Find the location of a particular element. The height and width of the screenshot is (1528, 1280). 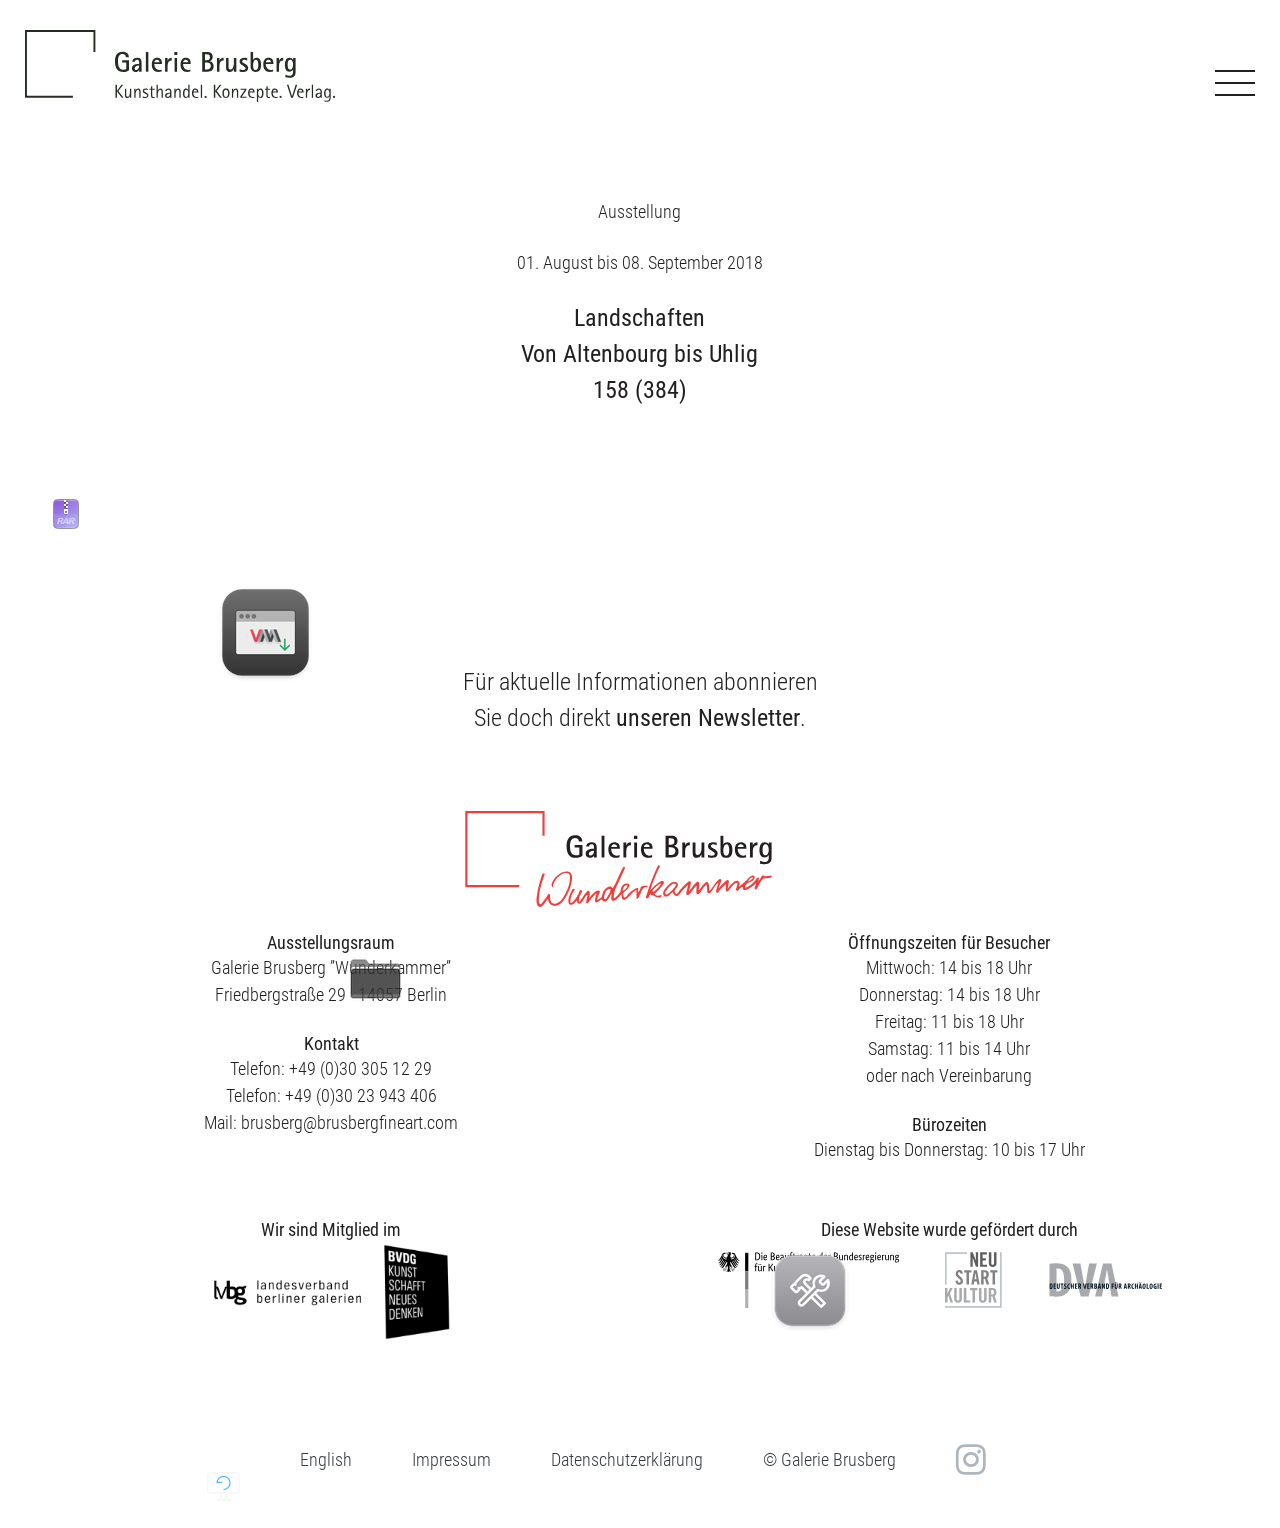

selected folder in mail sidebar is located at coordinates (375, 978).